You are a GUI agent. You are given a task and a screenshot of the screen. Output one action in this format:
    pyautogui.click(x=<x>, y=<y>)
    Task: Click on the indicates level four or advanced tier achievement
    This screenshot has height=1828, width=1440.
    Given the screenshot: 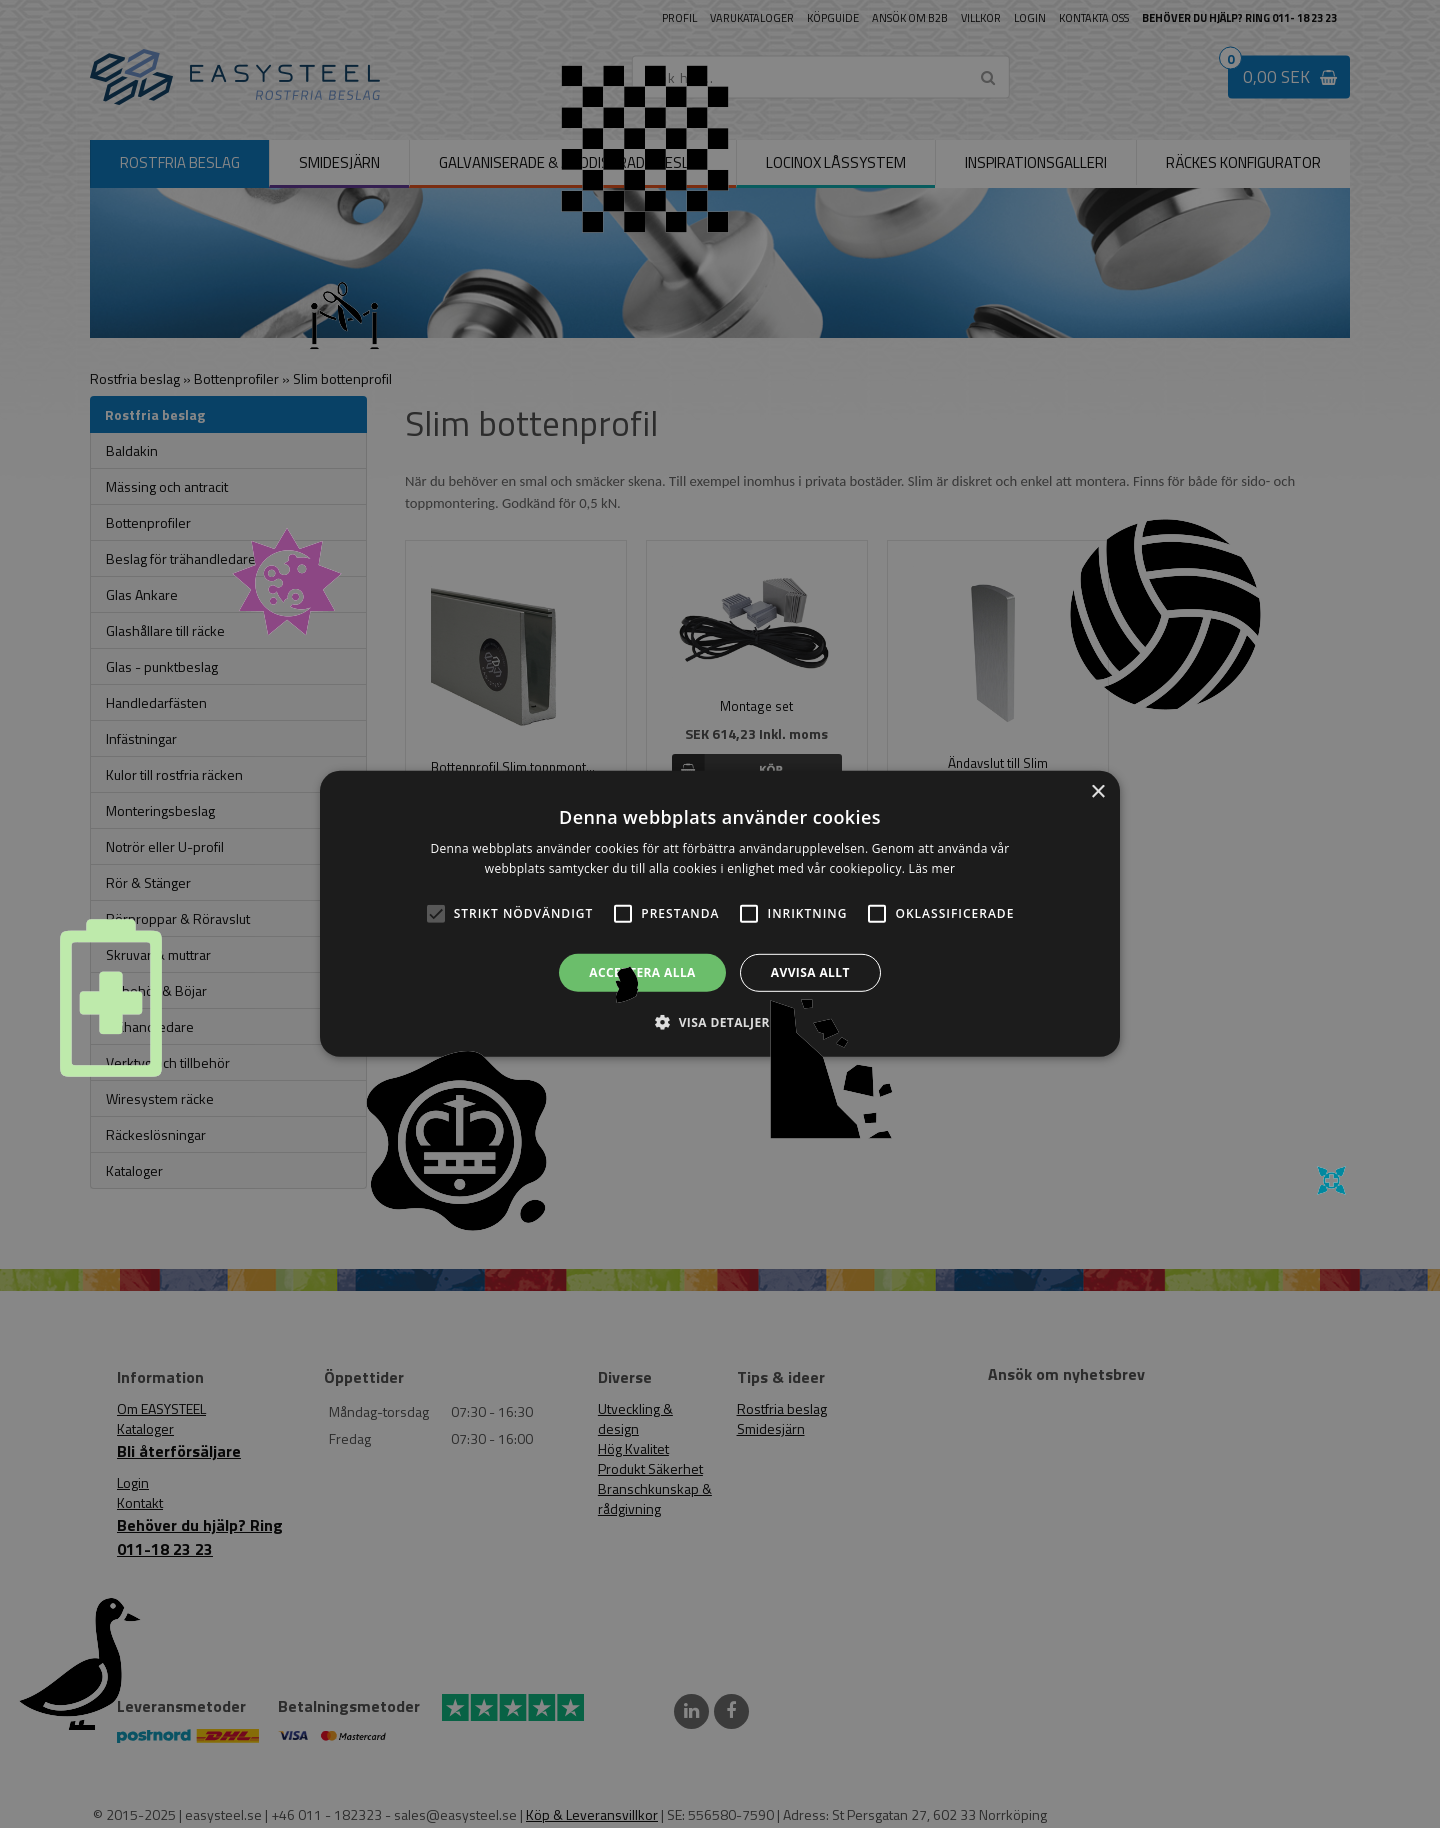 What is the action you would take?
    pyautogui.click(x=1331, y=1180)
    